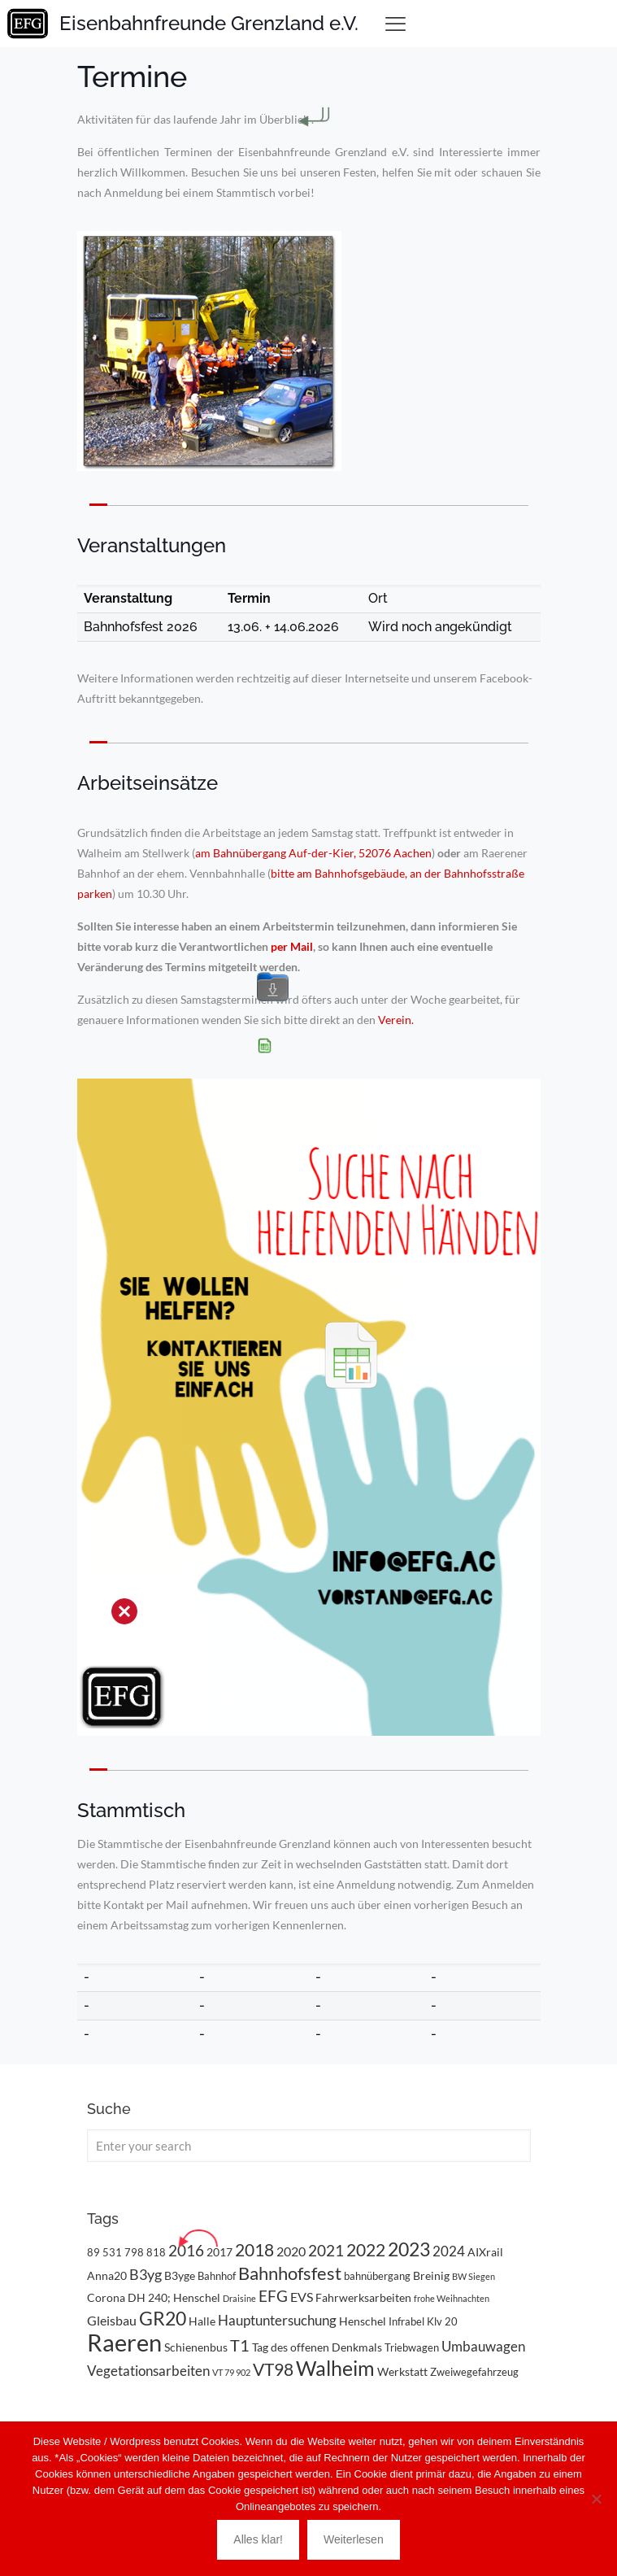  I want to click on open a libreoffice calc spreadsheet file, so click(264, 1045).